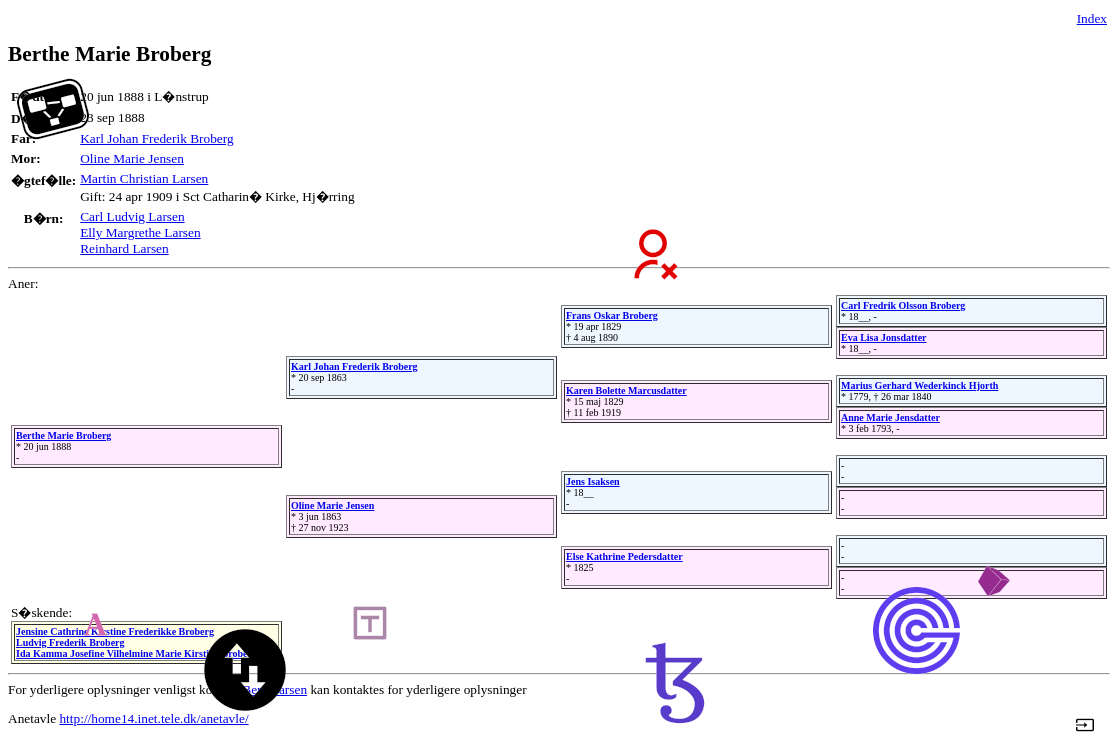 The image size is (1118, 741). Describe the element at coordinates (245, 670) in the screenshot. I see `swap or exchange currencies` at that location.